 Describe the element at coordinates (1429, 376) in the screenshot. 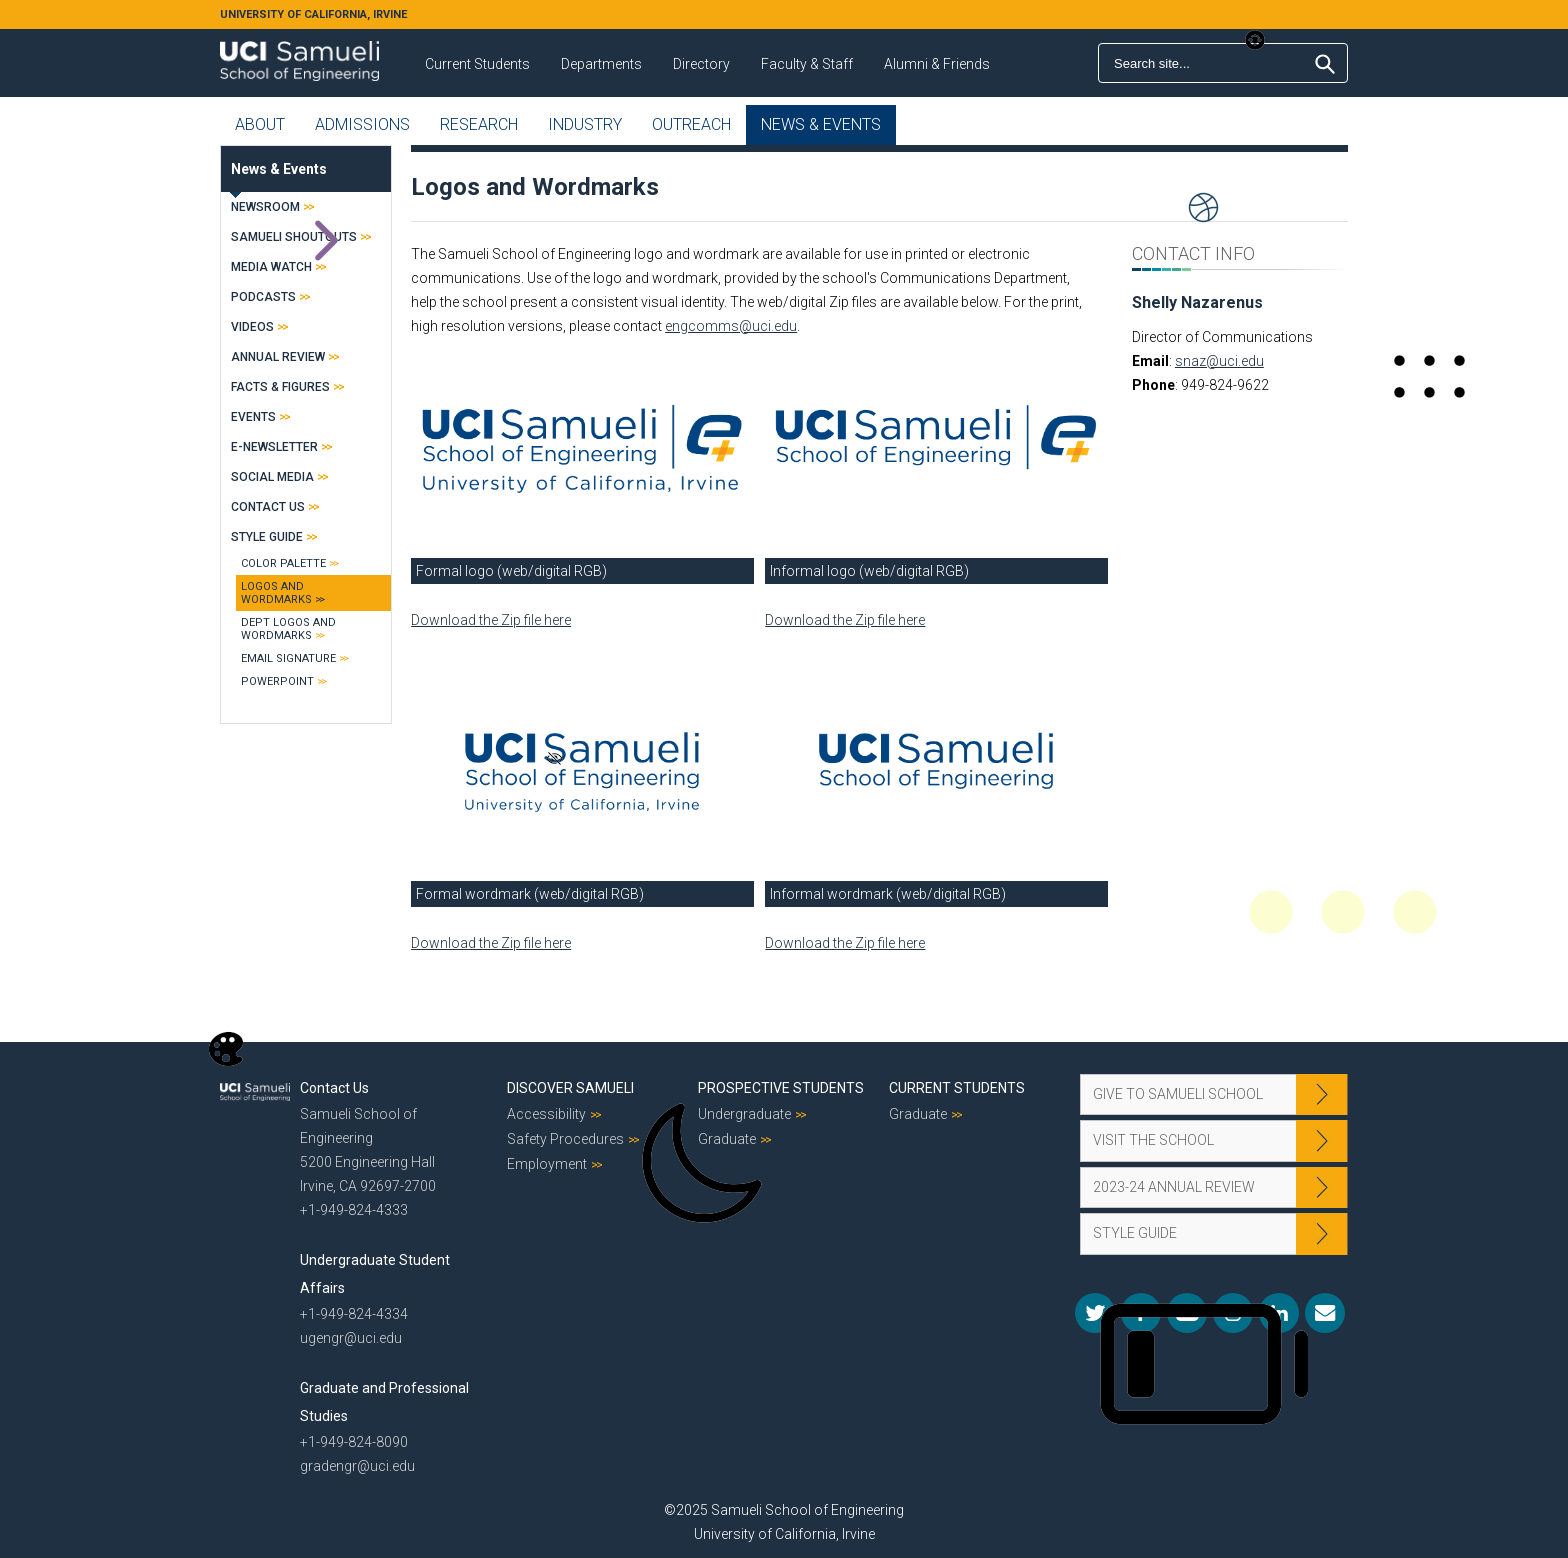

I see `drag to reorder or rearrange items` at that location.